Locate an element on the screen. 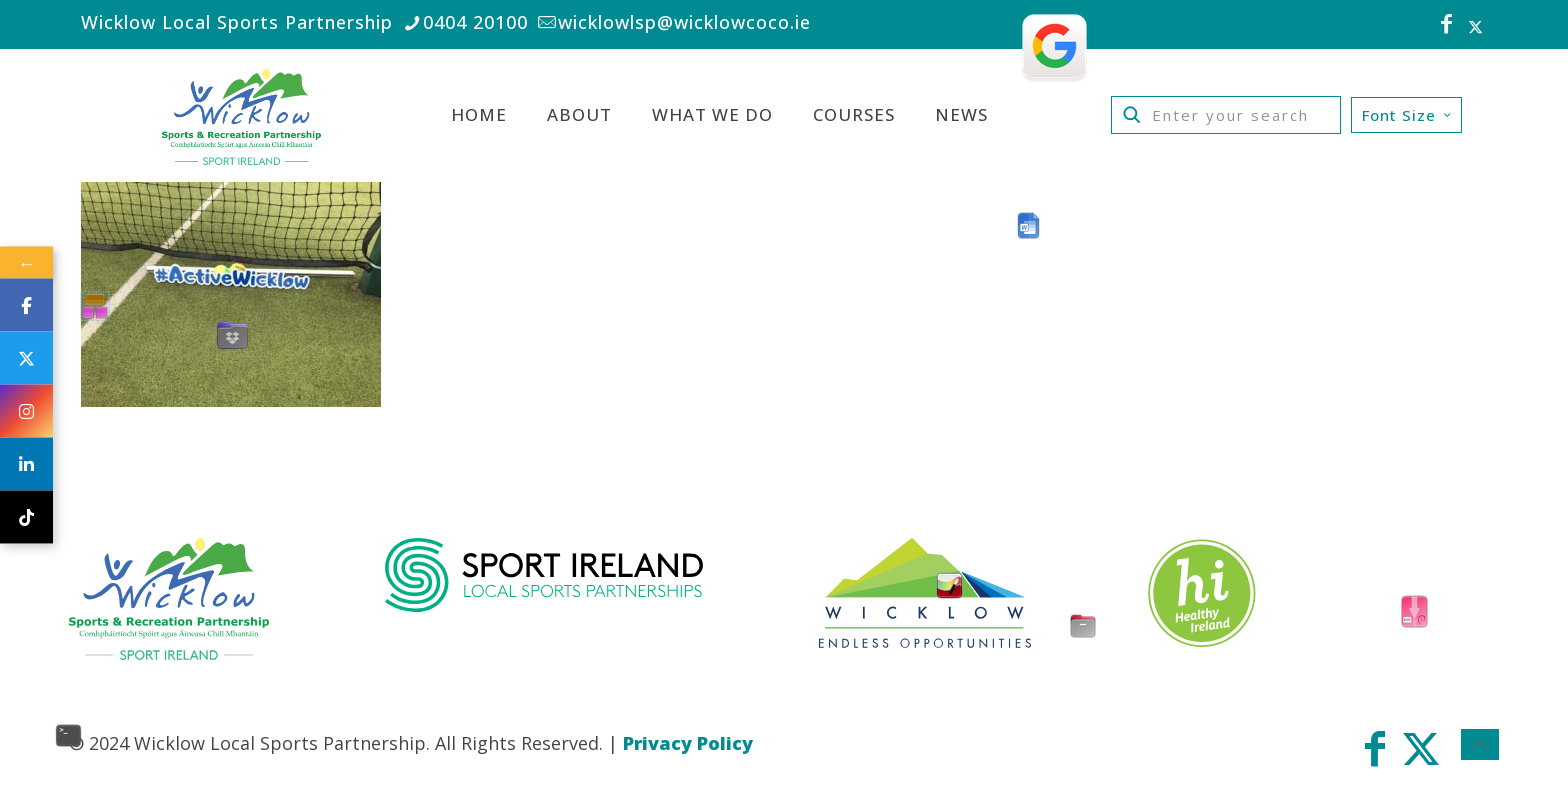 The height and width of the screenshot is (790, 1568). open the Google app is located at coordinates (1054, 46).